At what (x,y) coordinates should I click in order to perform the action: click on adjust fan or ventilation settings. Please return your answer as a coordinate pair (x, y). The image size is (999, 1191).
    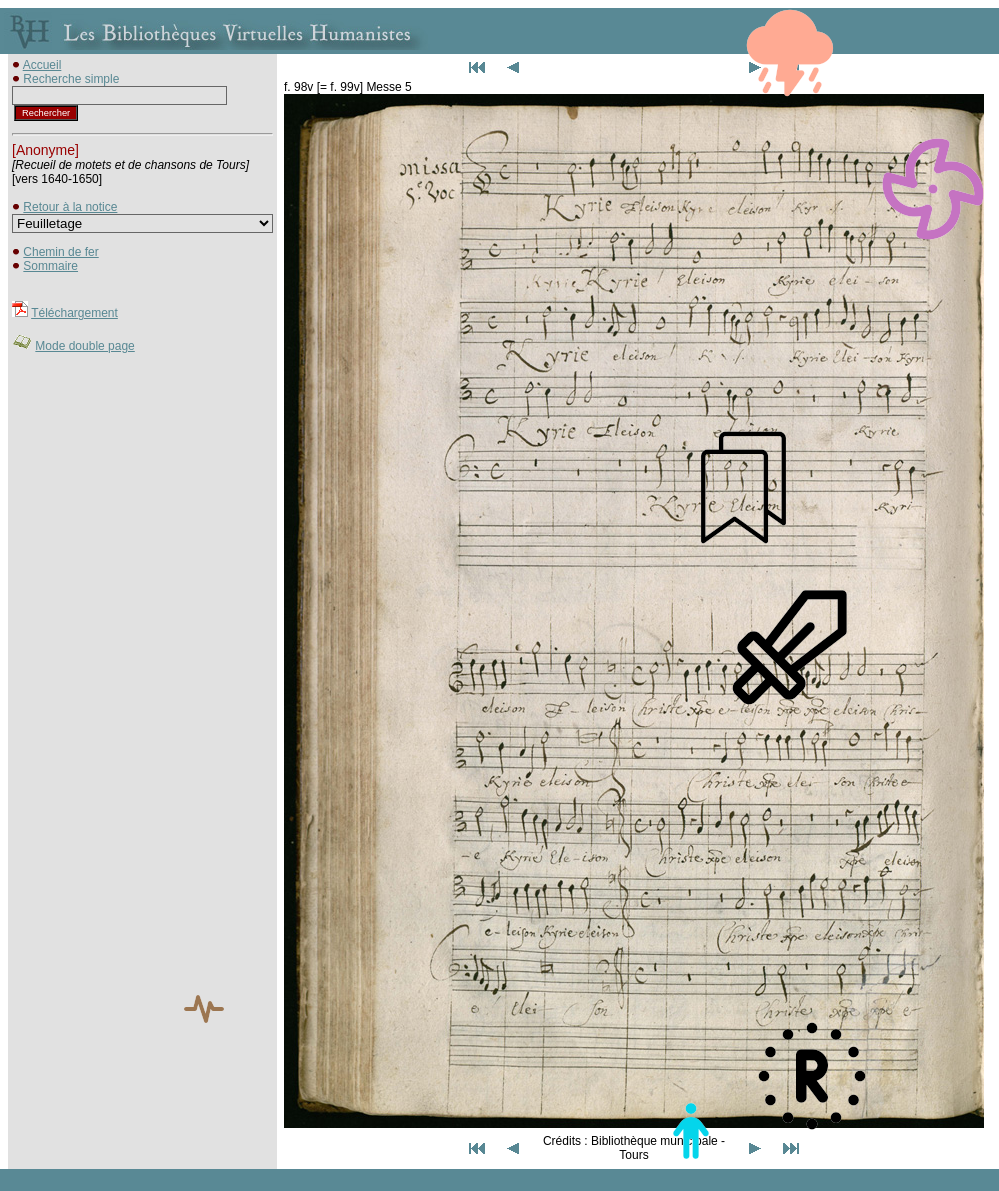
    Looking at the image, I should click on (933, 189).